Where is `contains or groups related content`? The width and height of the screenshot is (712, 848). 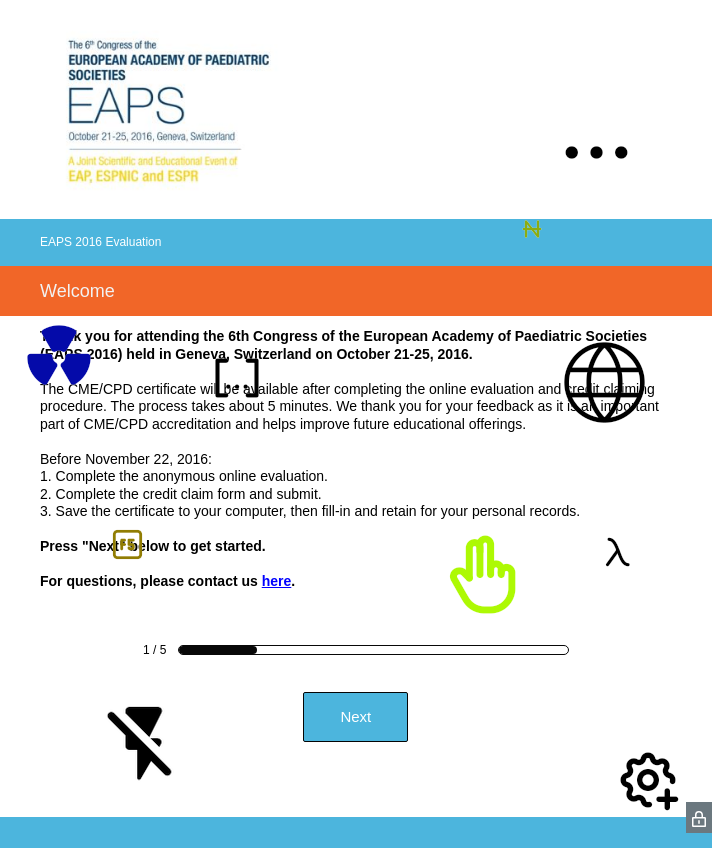 contains or groups related content is located at coordinates (237, 378).